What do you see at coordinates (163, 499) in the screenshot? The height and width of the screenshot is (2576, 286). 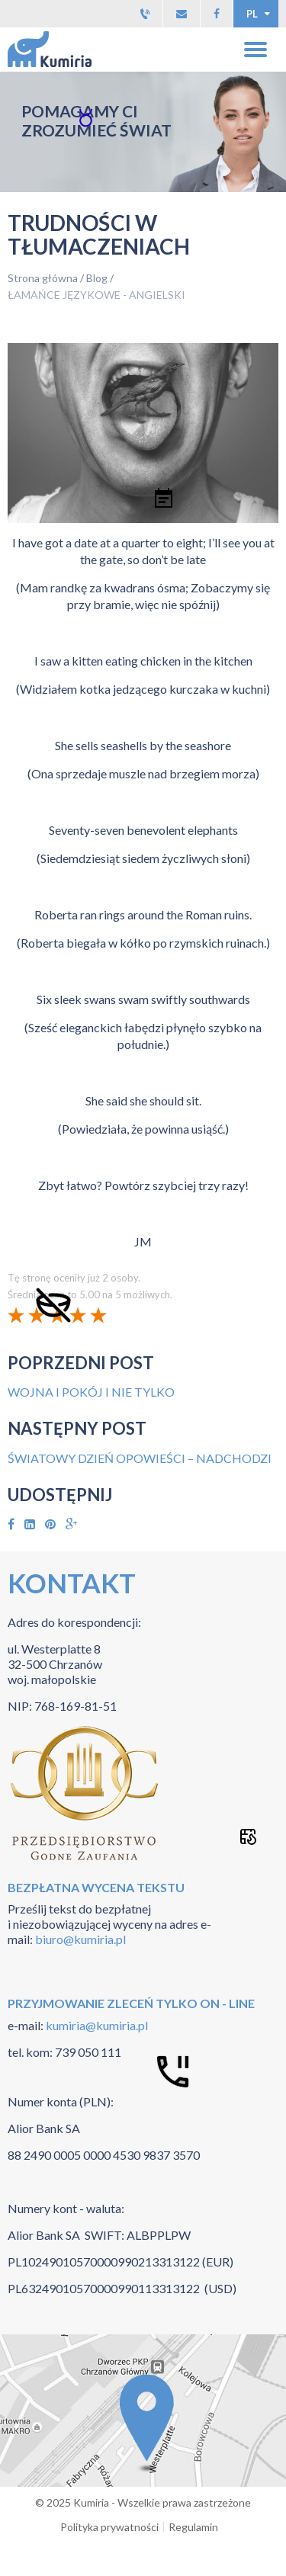 I see `view event details or notes` at bounding box center [163, 499].